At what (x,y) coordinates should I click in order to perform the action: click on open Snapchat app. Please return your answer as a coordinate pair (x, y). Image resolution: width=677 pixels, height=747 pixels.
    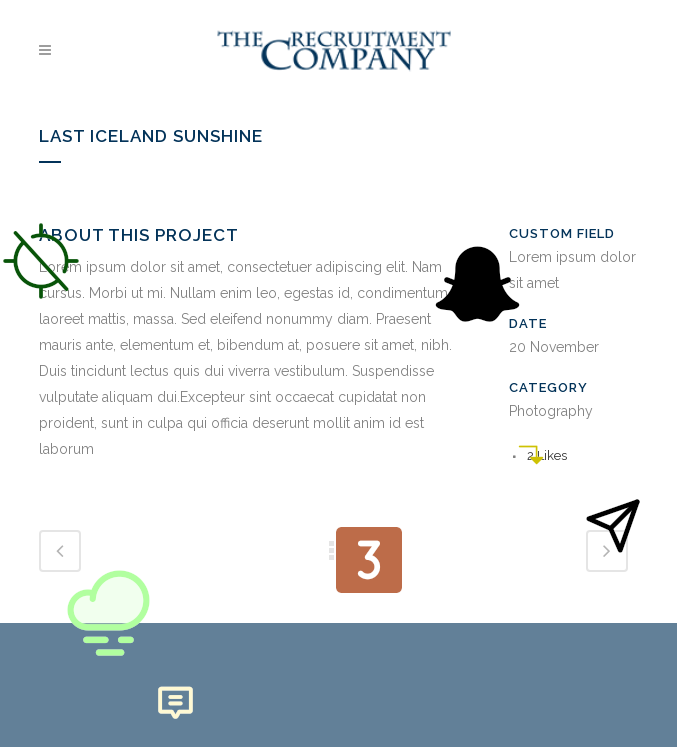
    Looking at the image, I should click on (477, 285).